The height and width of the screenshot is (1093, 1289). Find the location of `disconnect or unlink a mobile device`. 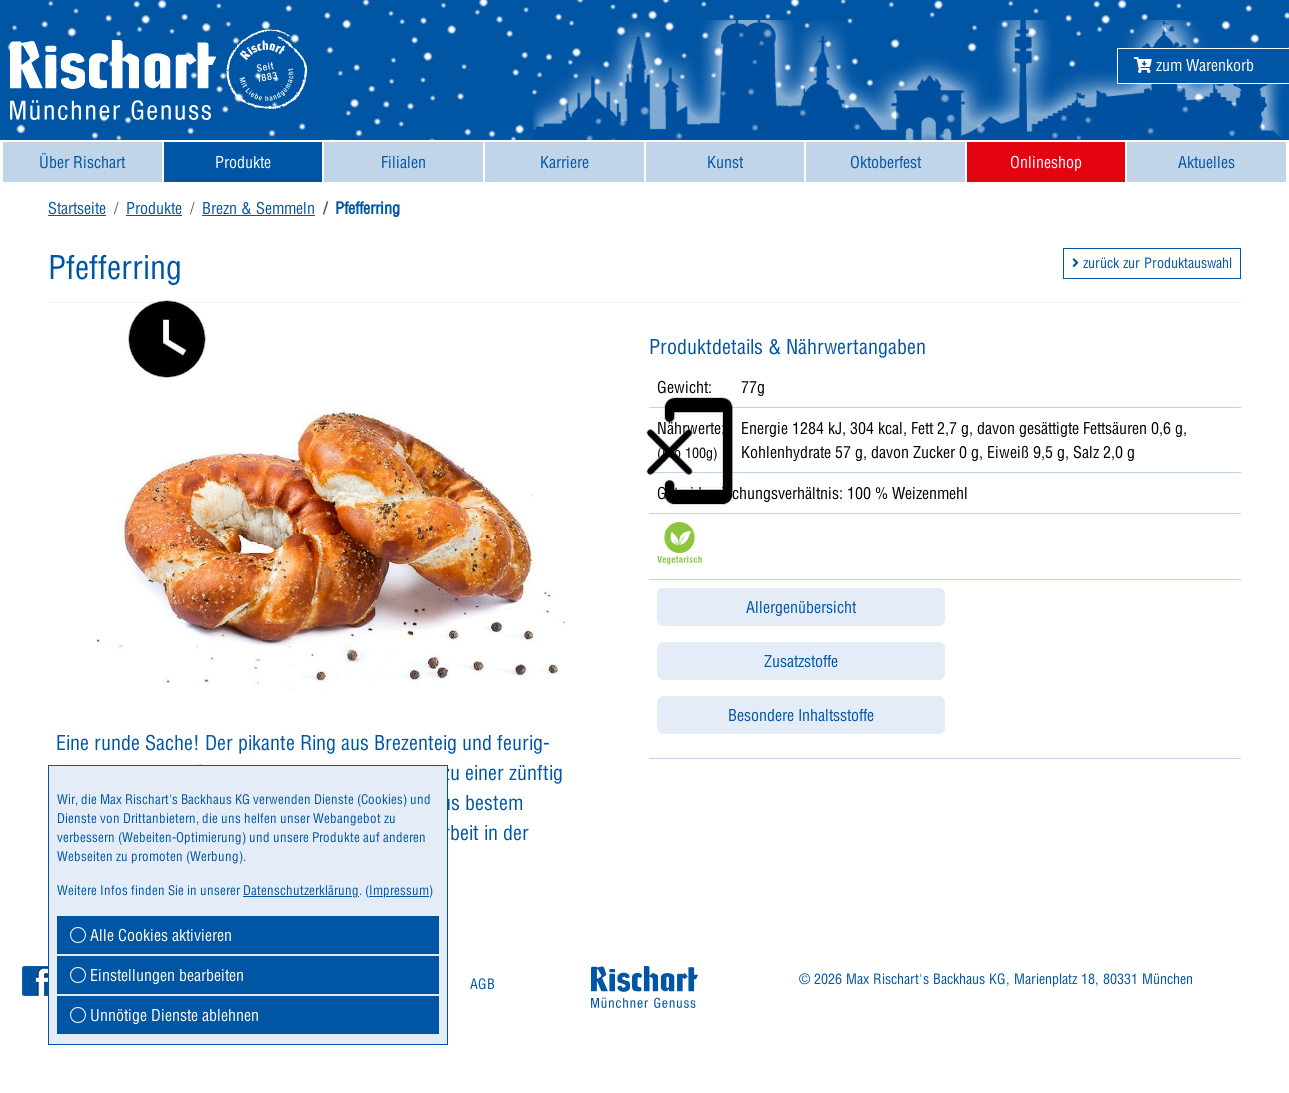

disconnect or unlink a mobile device is located at coordinates (689, 451).